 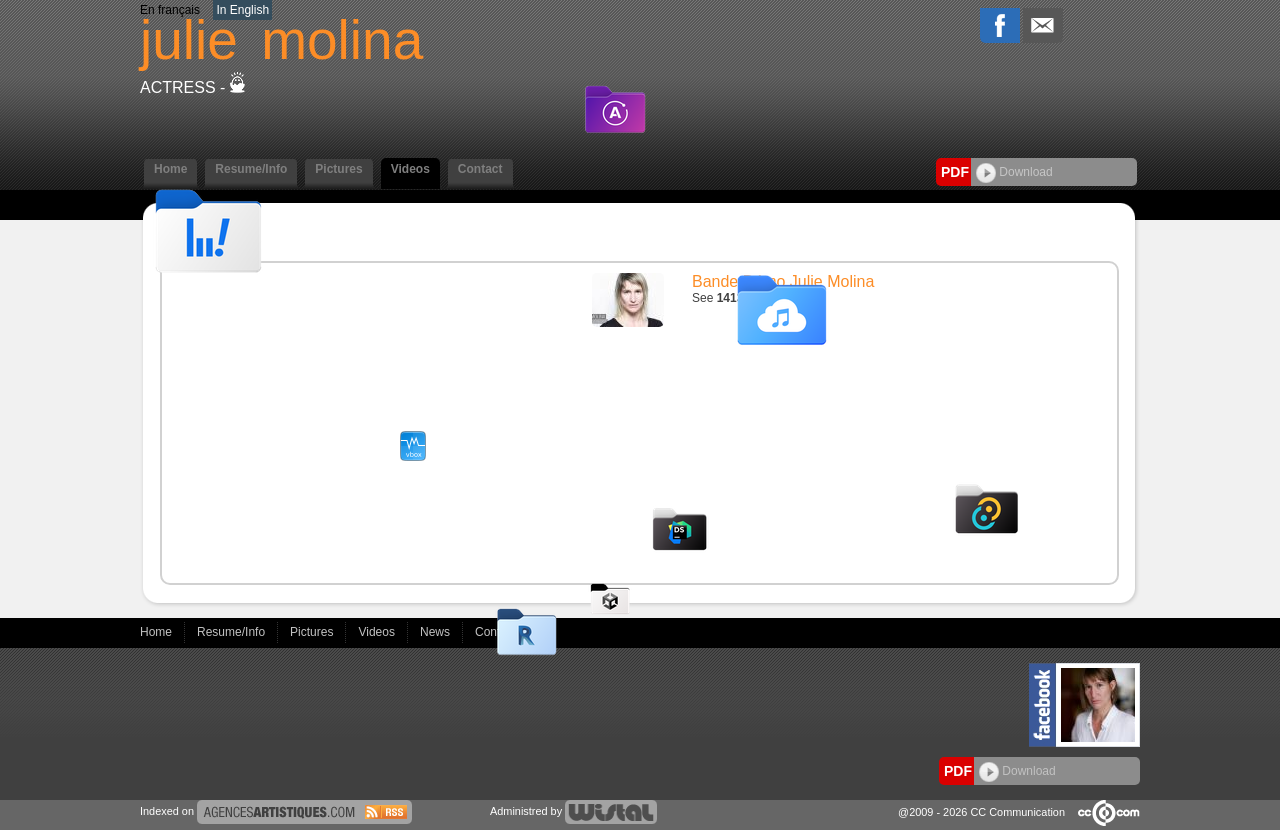 I want to click on open apollo app files folder, so click(x=615, y=111).